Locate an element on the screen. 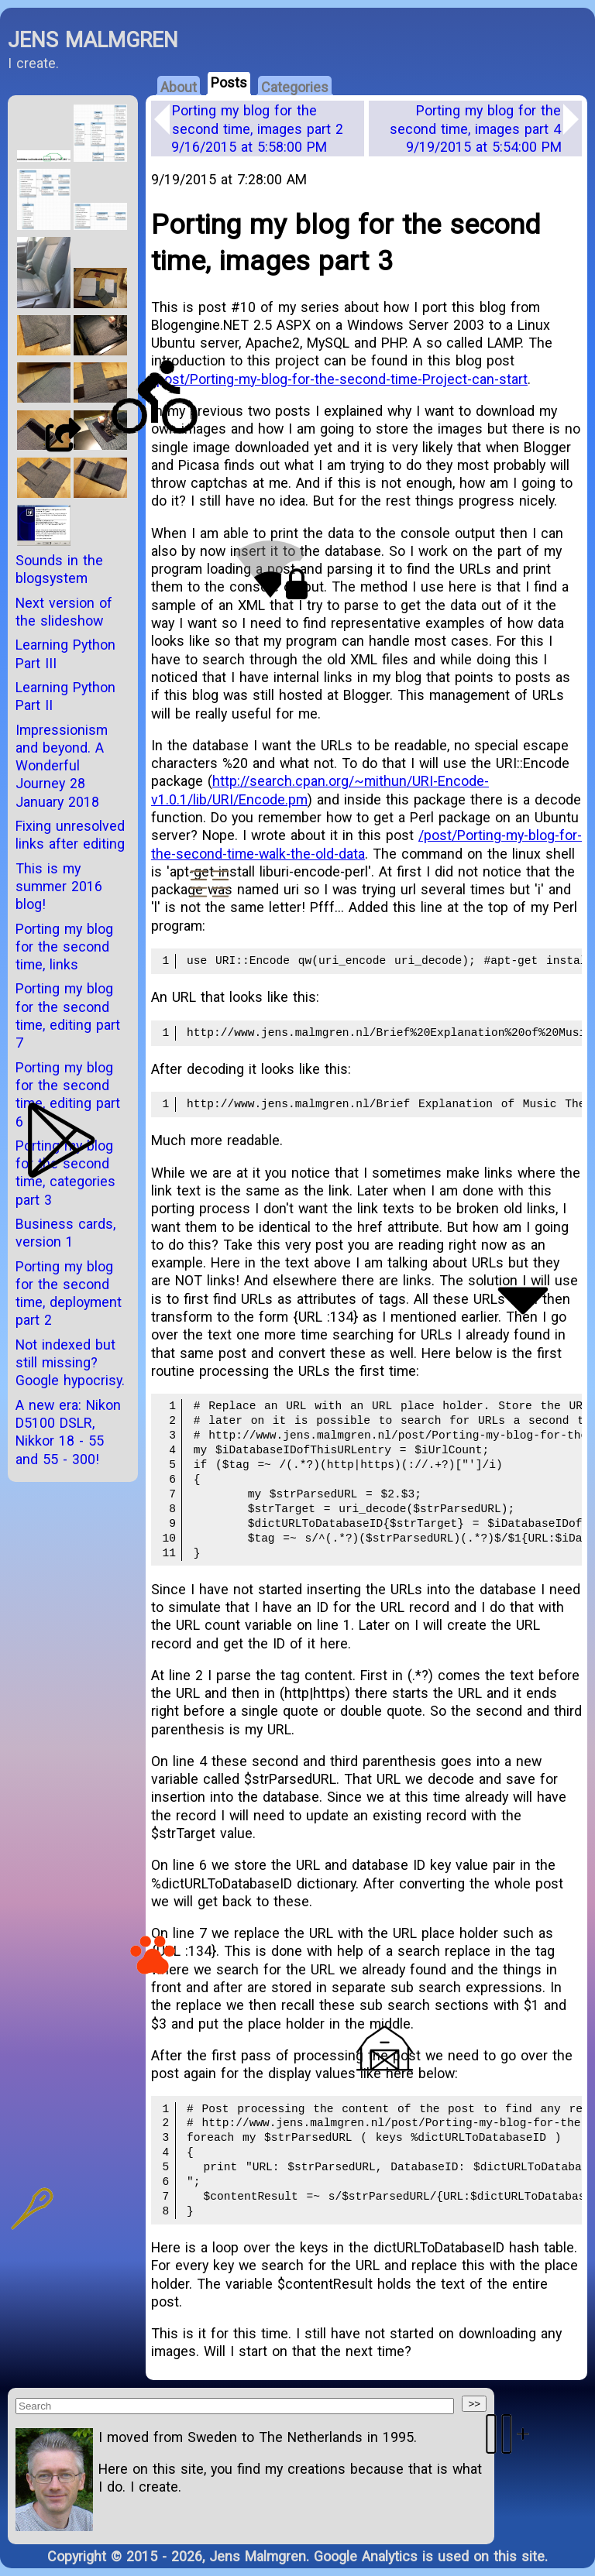  access pet-related features or settings is located at coordinates (153, 1955).